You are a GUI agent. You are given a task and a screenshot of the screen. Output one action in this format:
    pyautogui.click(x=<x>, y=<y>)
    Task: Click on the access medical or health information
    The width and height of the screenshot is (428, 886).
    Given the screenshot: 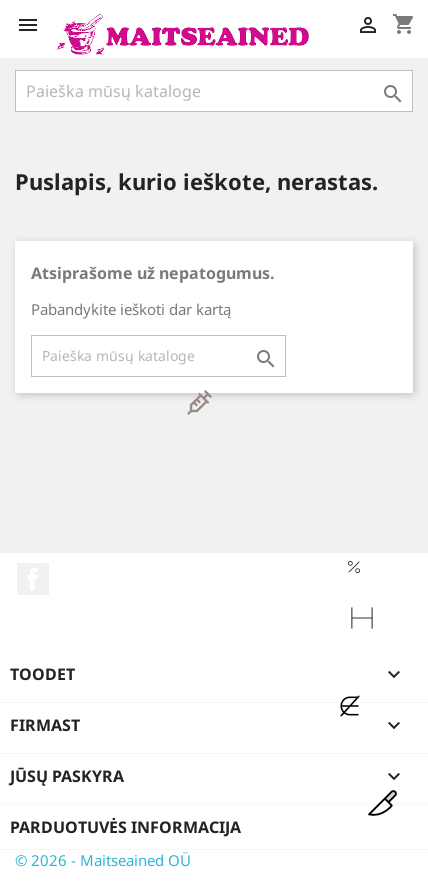 What is the action you would take?
    pyautogui.click(x=199, y=402)
    